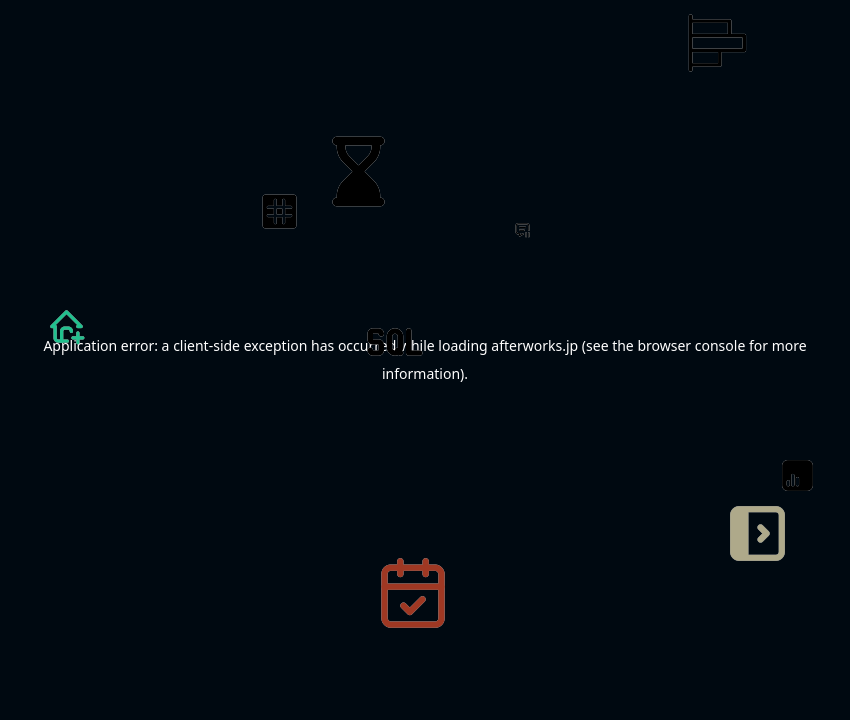 The width and height of the screenshot is (850, 720). What do you see at coordinates (358, 171) in the screenshot?
I see `indicates time remaining or countdown in progress` at bounding box center [358, 171].